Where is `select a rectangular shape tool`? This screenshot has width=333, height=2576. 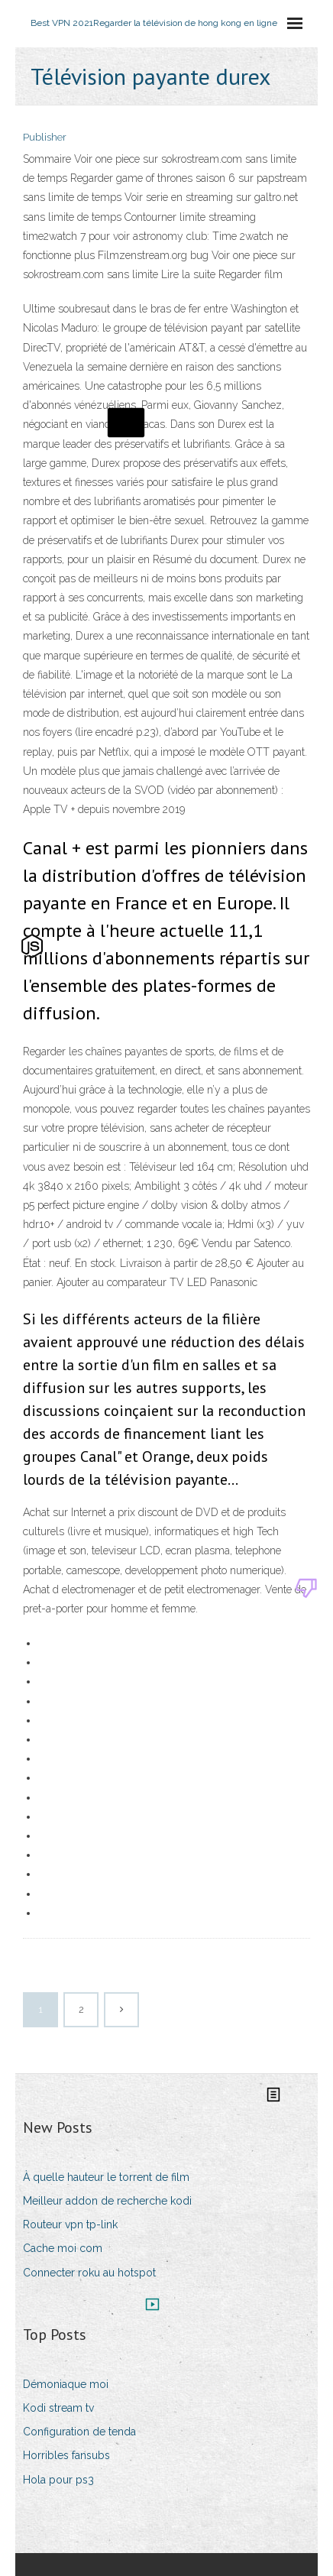 select a rectangular shape tool is located at coordinates (126, 423).